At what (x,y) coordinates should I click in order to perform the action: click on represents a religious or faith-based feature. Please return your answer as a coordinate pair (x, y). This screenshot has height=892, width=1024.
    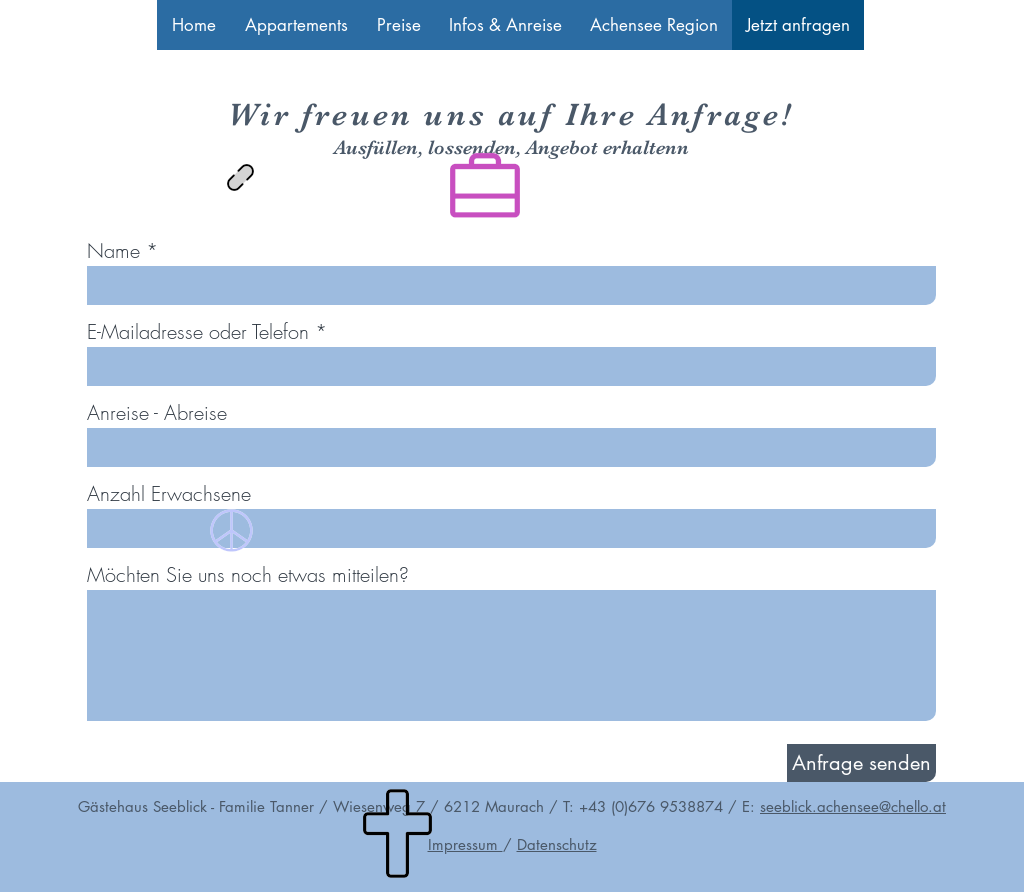
    Looking at the image, I should click on (397, 833).